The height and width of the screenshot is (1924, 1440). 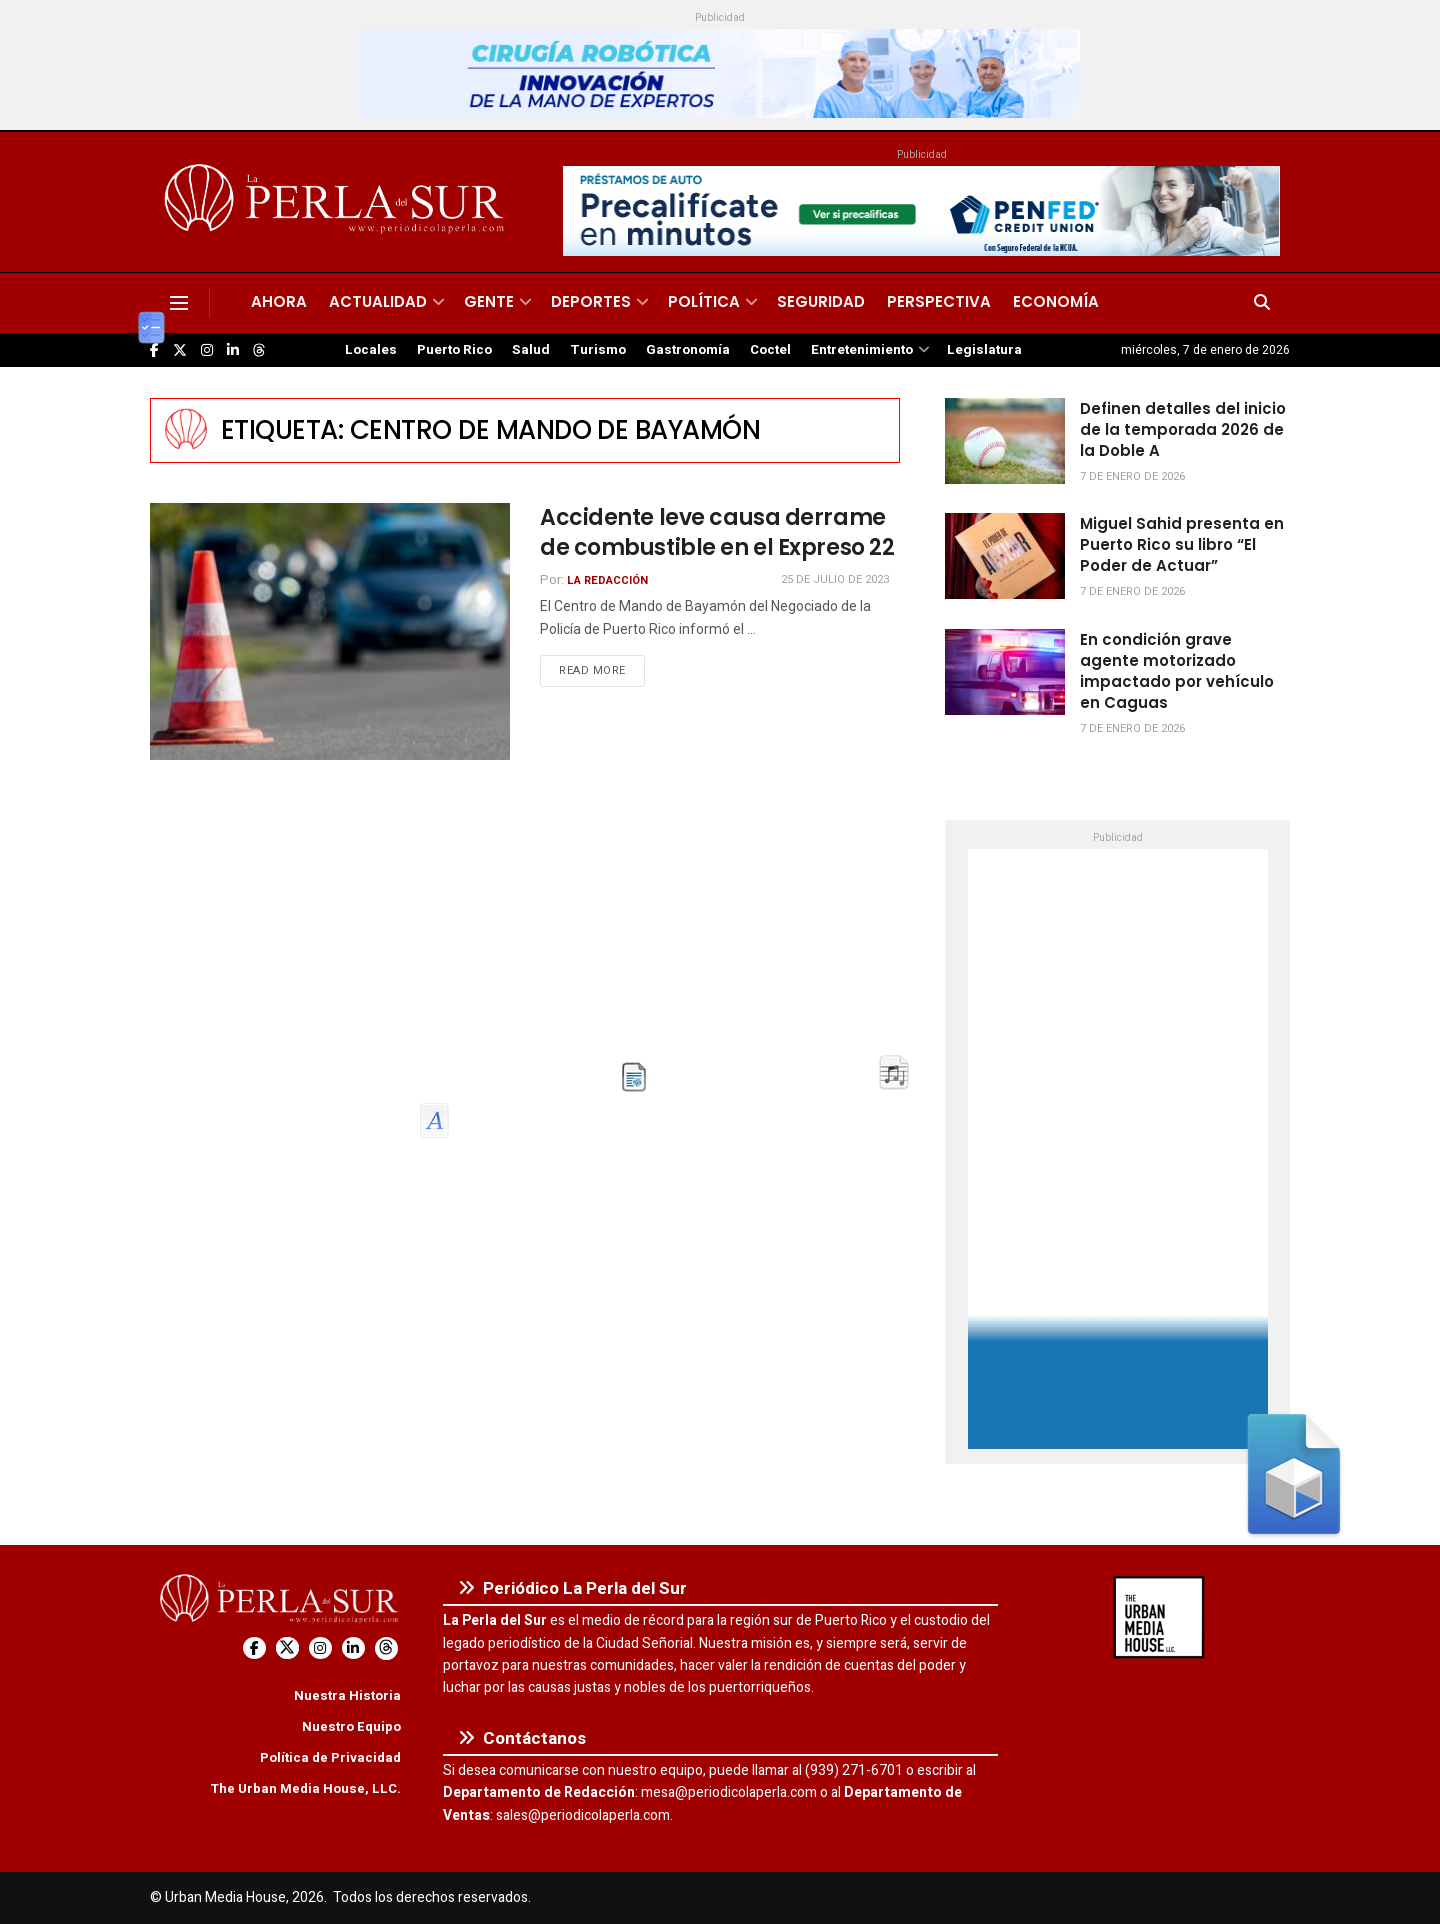 What do you see at coordinates (1294, 1474) in the screenshot?
I see `flatpak application reference file` at bounding box center [1294, 1474].